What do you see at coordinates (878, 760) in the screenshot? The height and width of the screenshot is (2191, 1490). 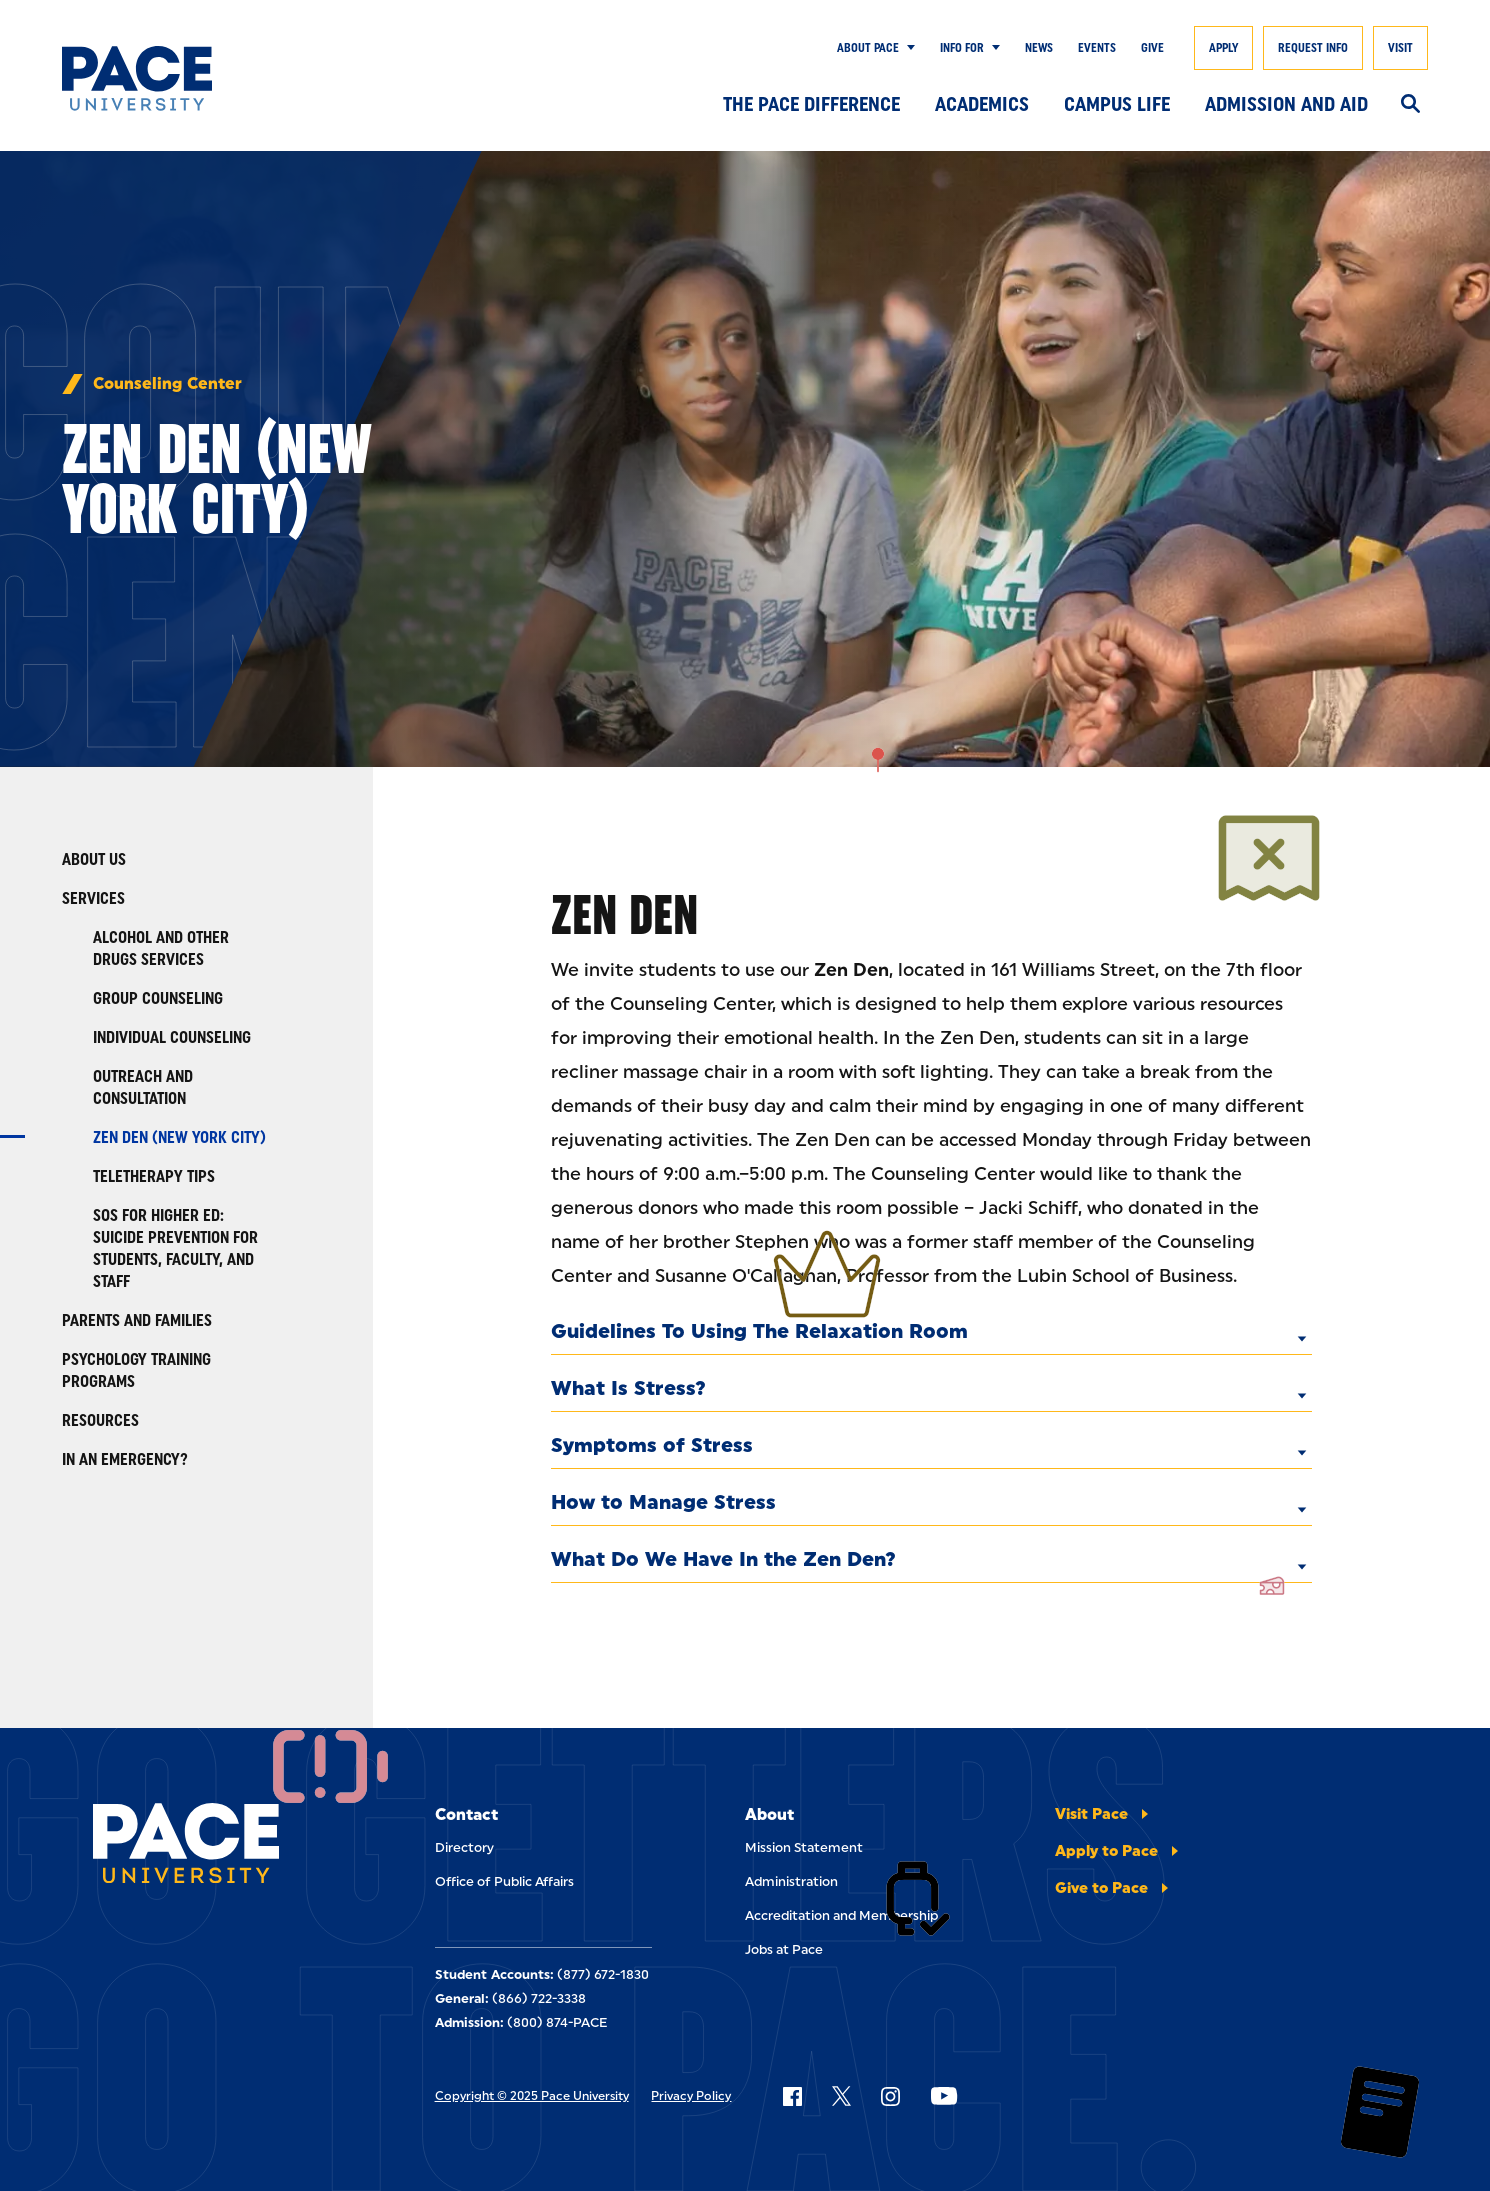 I see `mark a location on the map` at bounding box center [878, 760].